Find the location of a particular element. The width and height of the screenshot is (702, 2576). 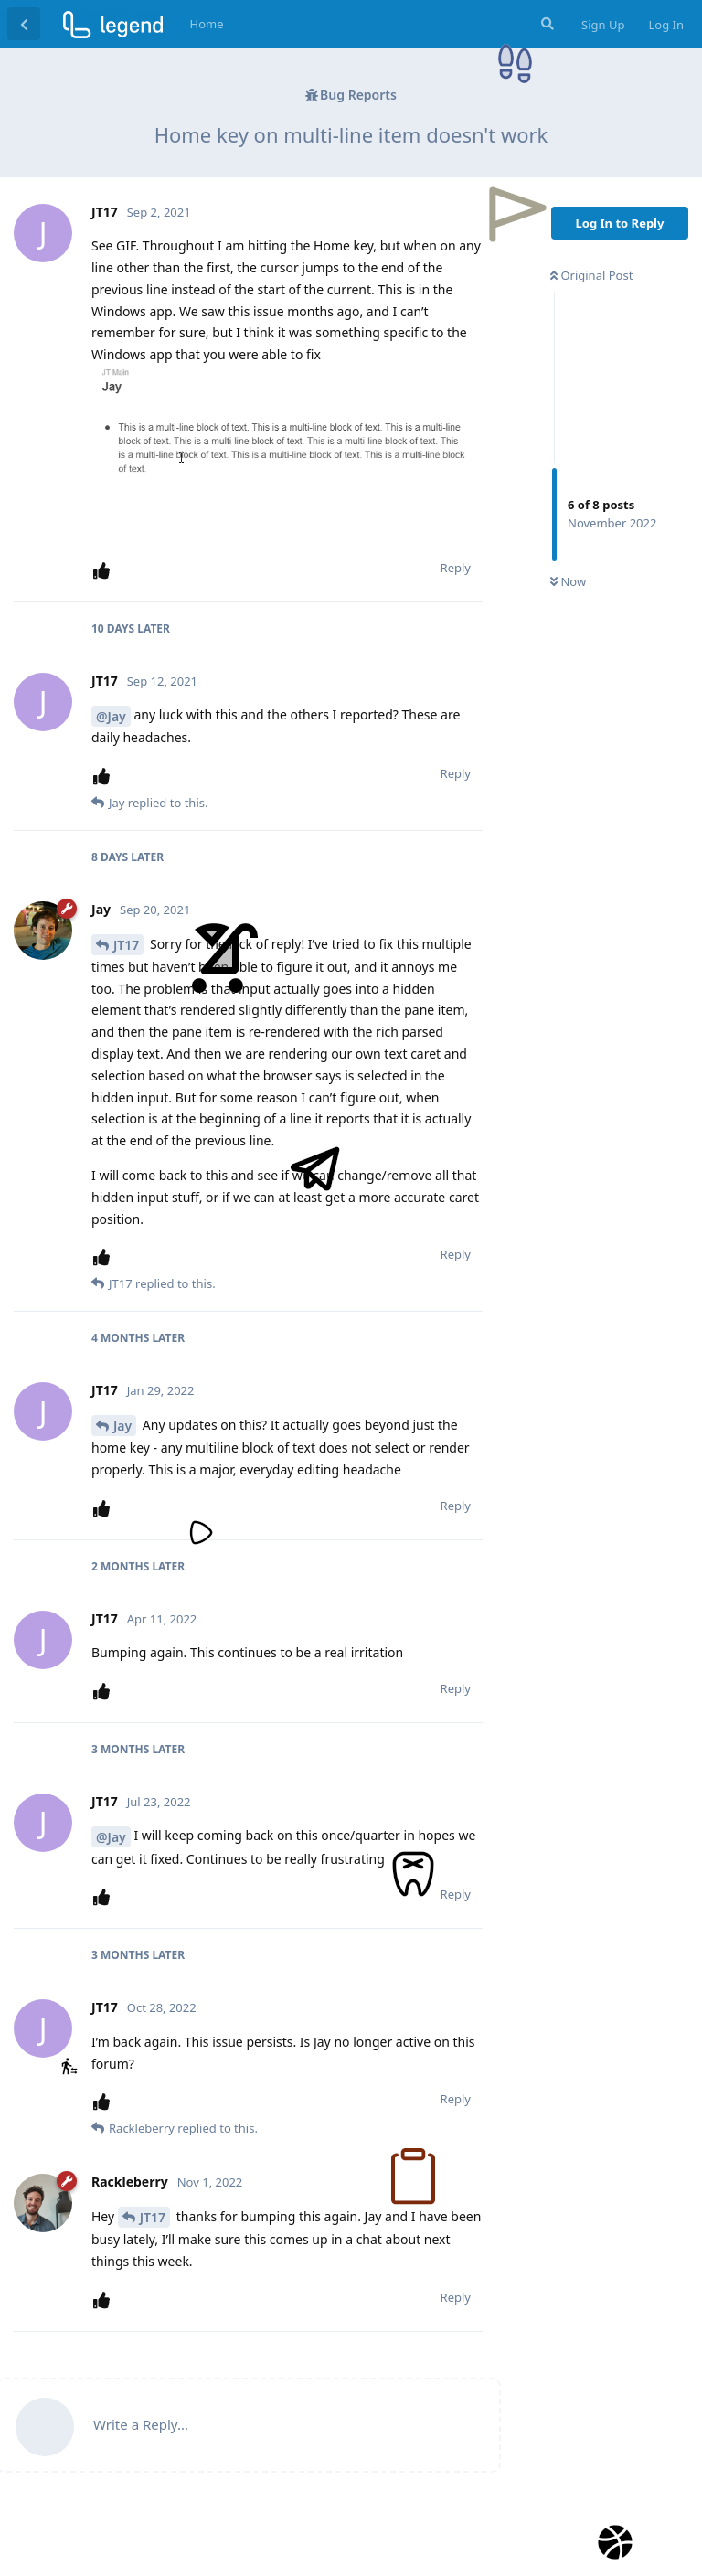

flag or mark an important item is located at coordinates (512, 214).